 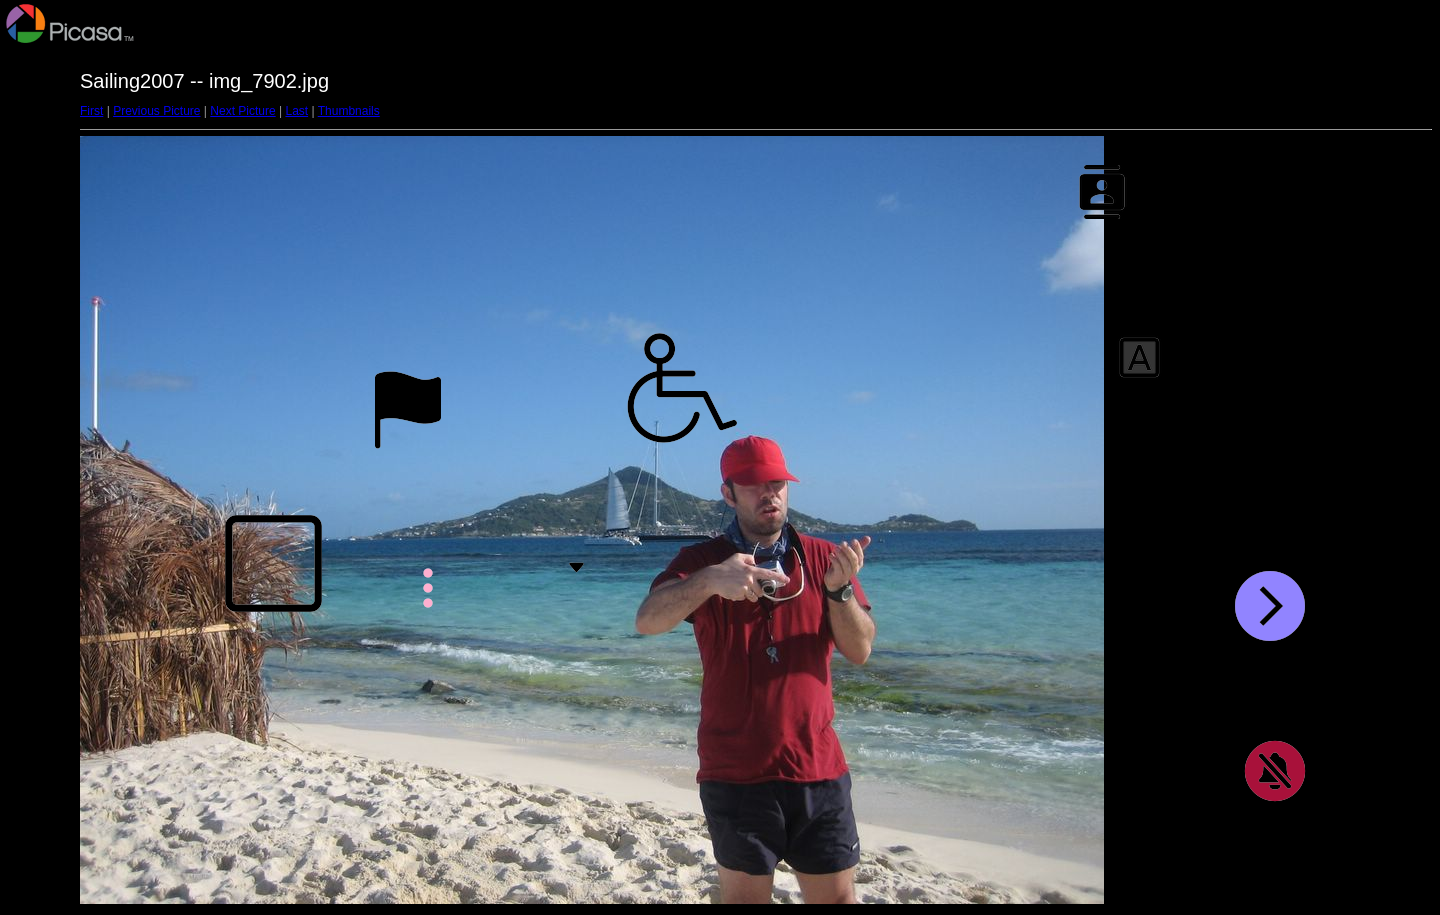 I want to click on indicates wheelchair accessible facilities, so click(x=672, y=390).